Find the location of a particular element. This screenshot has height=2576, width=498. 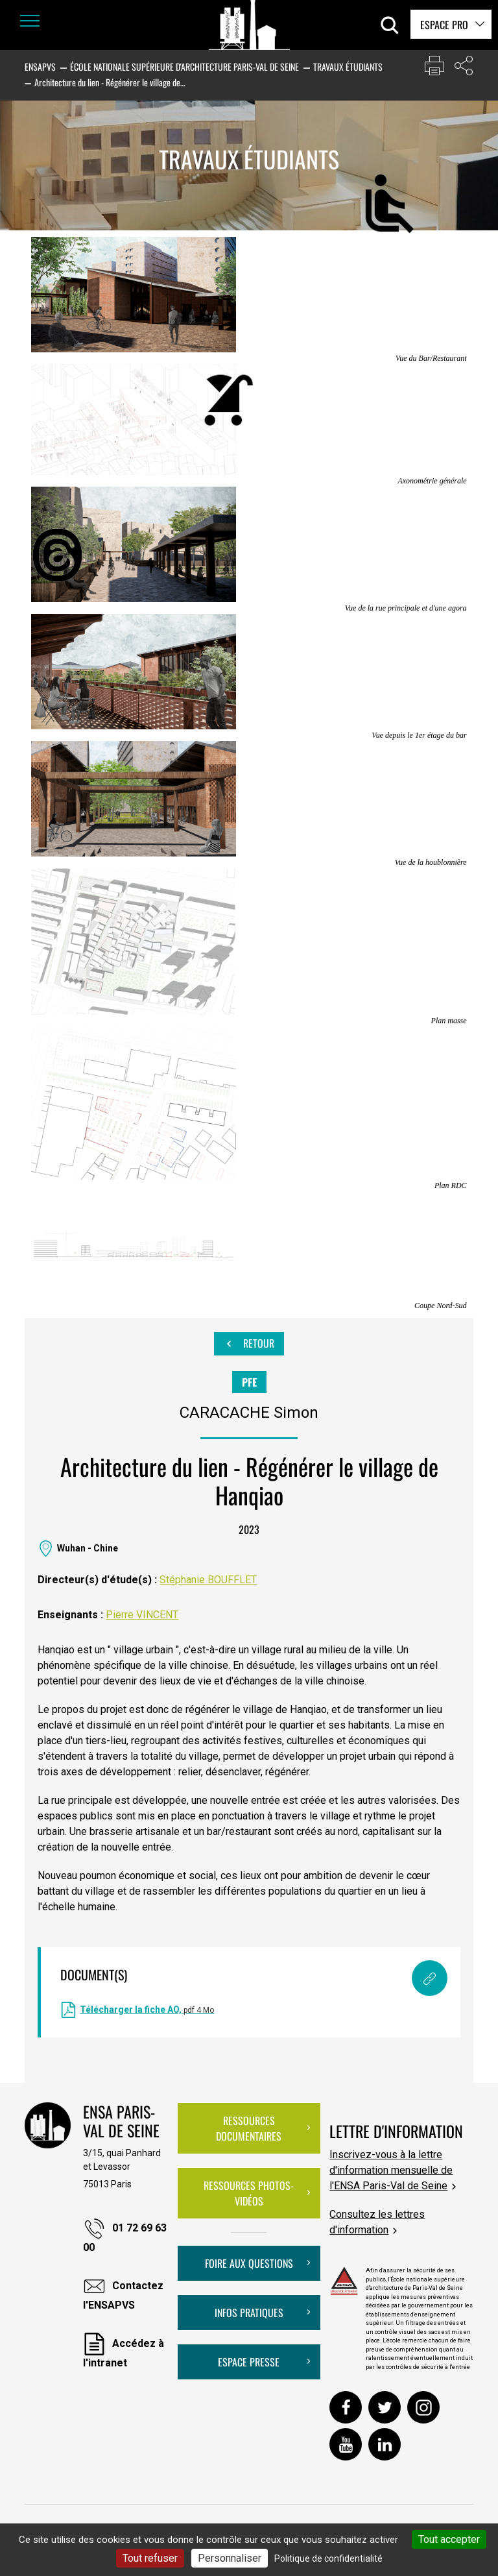

indicates stroller-friendly or family amenities available is located at coordinates (226, 398).